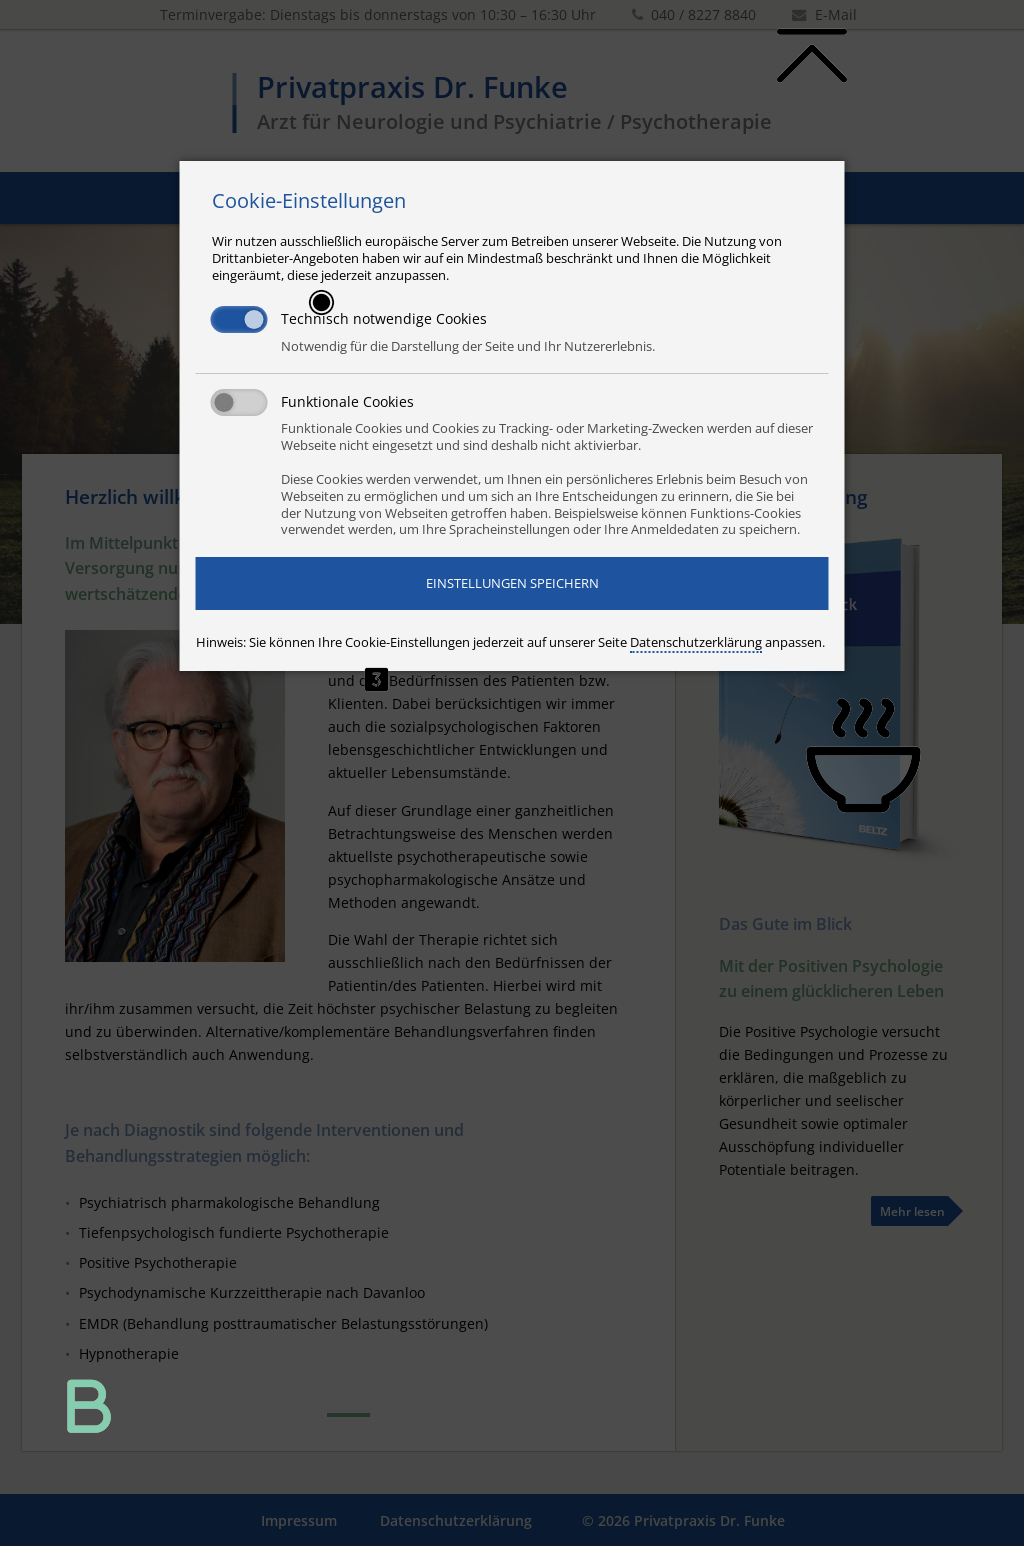 This screenshot has height=1546, width=1024. Describe the element at coordinates (376, 679) in the screenshot. I see `select option three from a numbered list` at that location.